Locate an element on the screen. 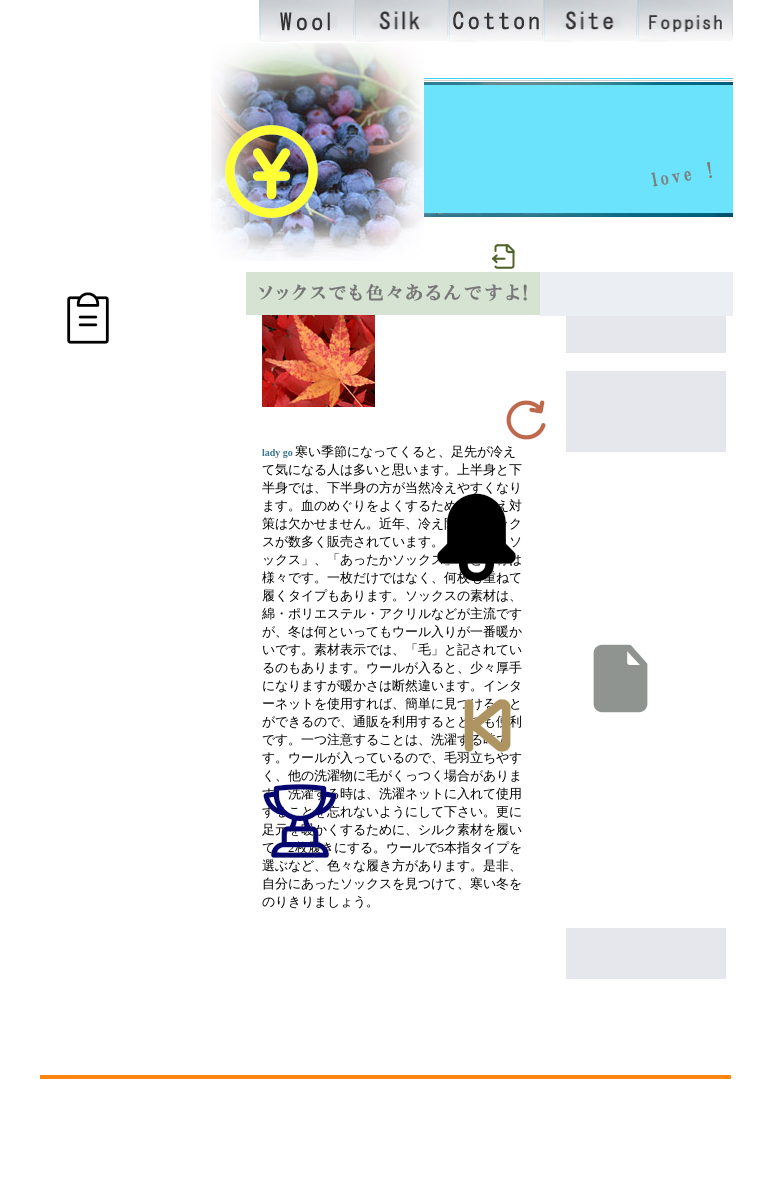 The height and width of the screenshot is (1180, 776). skip to previous track is located at coordinates (486, 725).